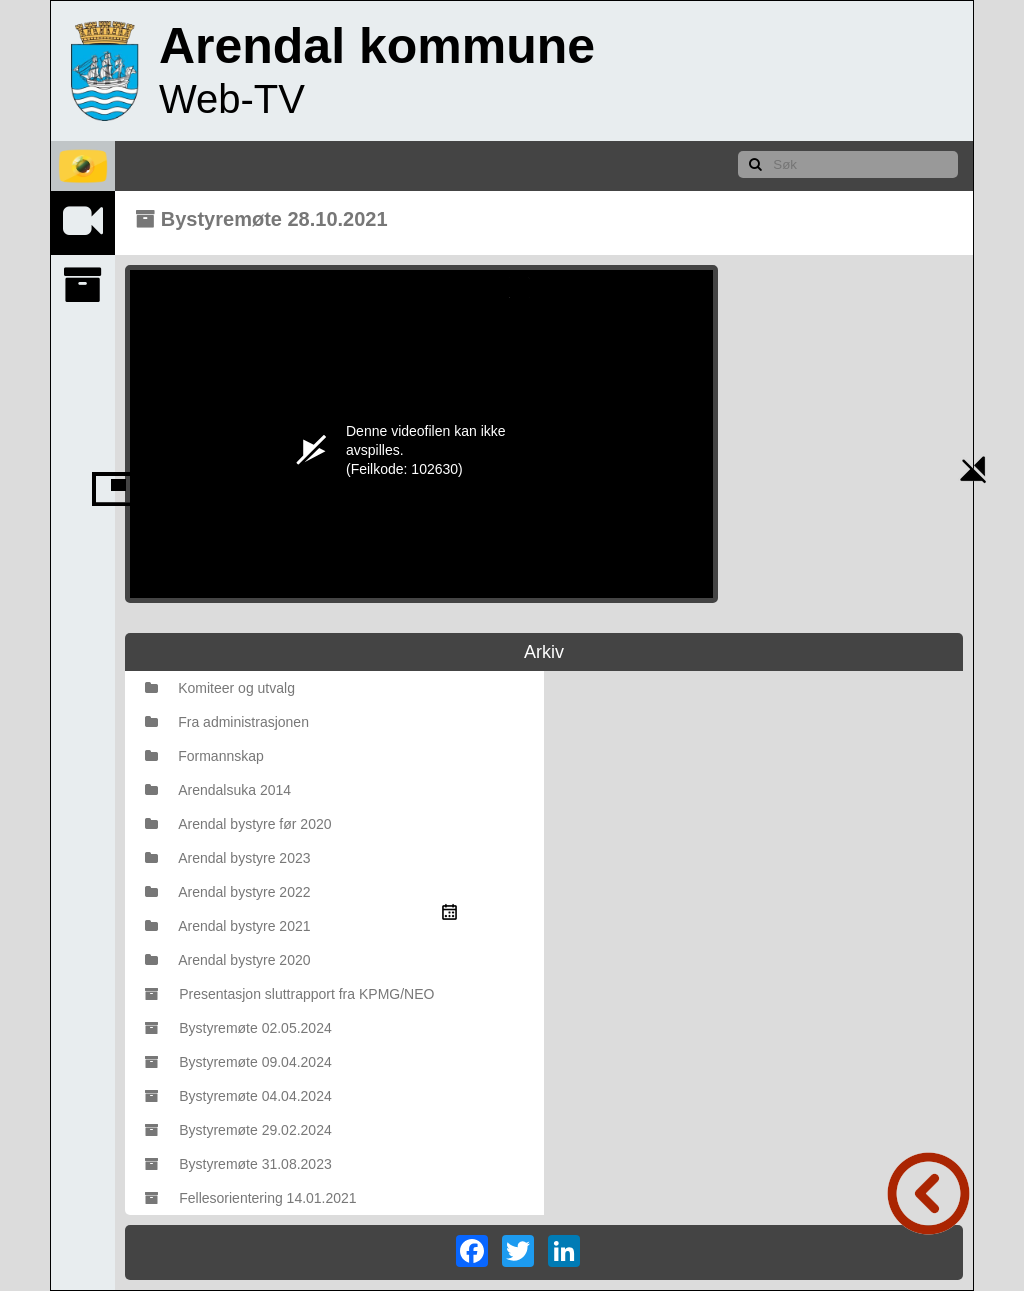 The image size is (1024, 1291). What do you see at coordinates (973, 469) in the screenshot?
I see `indicates no cellular signal or mobile data unavailable` at bounding box center [973, 469].